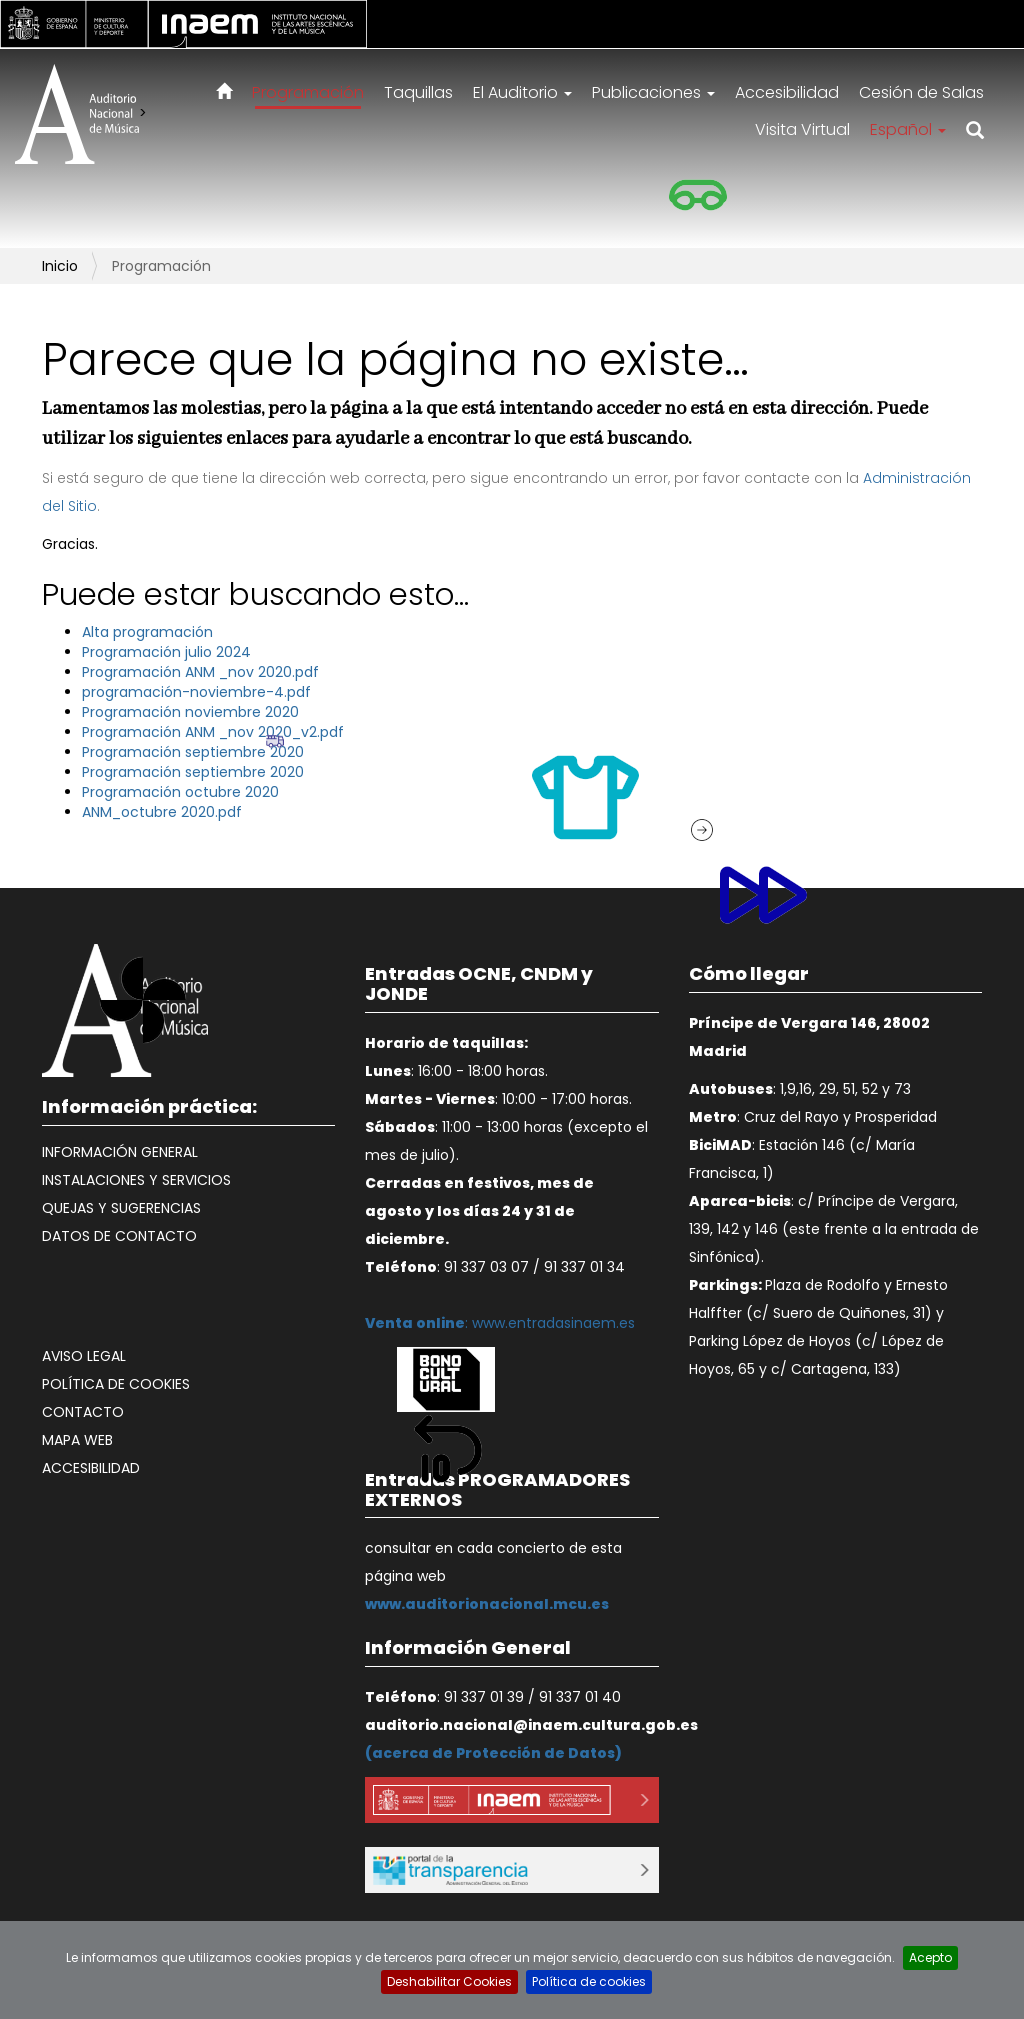 The image size is (1024, 2019). I want to click on skip forward in media playback, so click(759, 895).